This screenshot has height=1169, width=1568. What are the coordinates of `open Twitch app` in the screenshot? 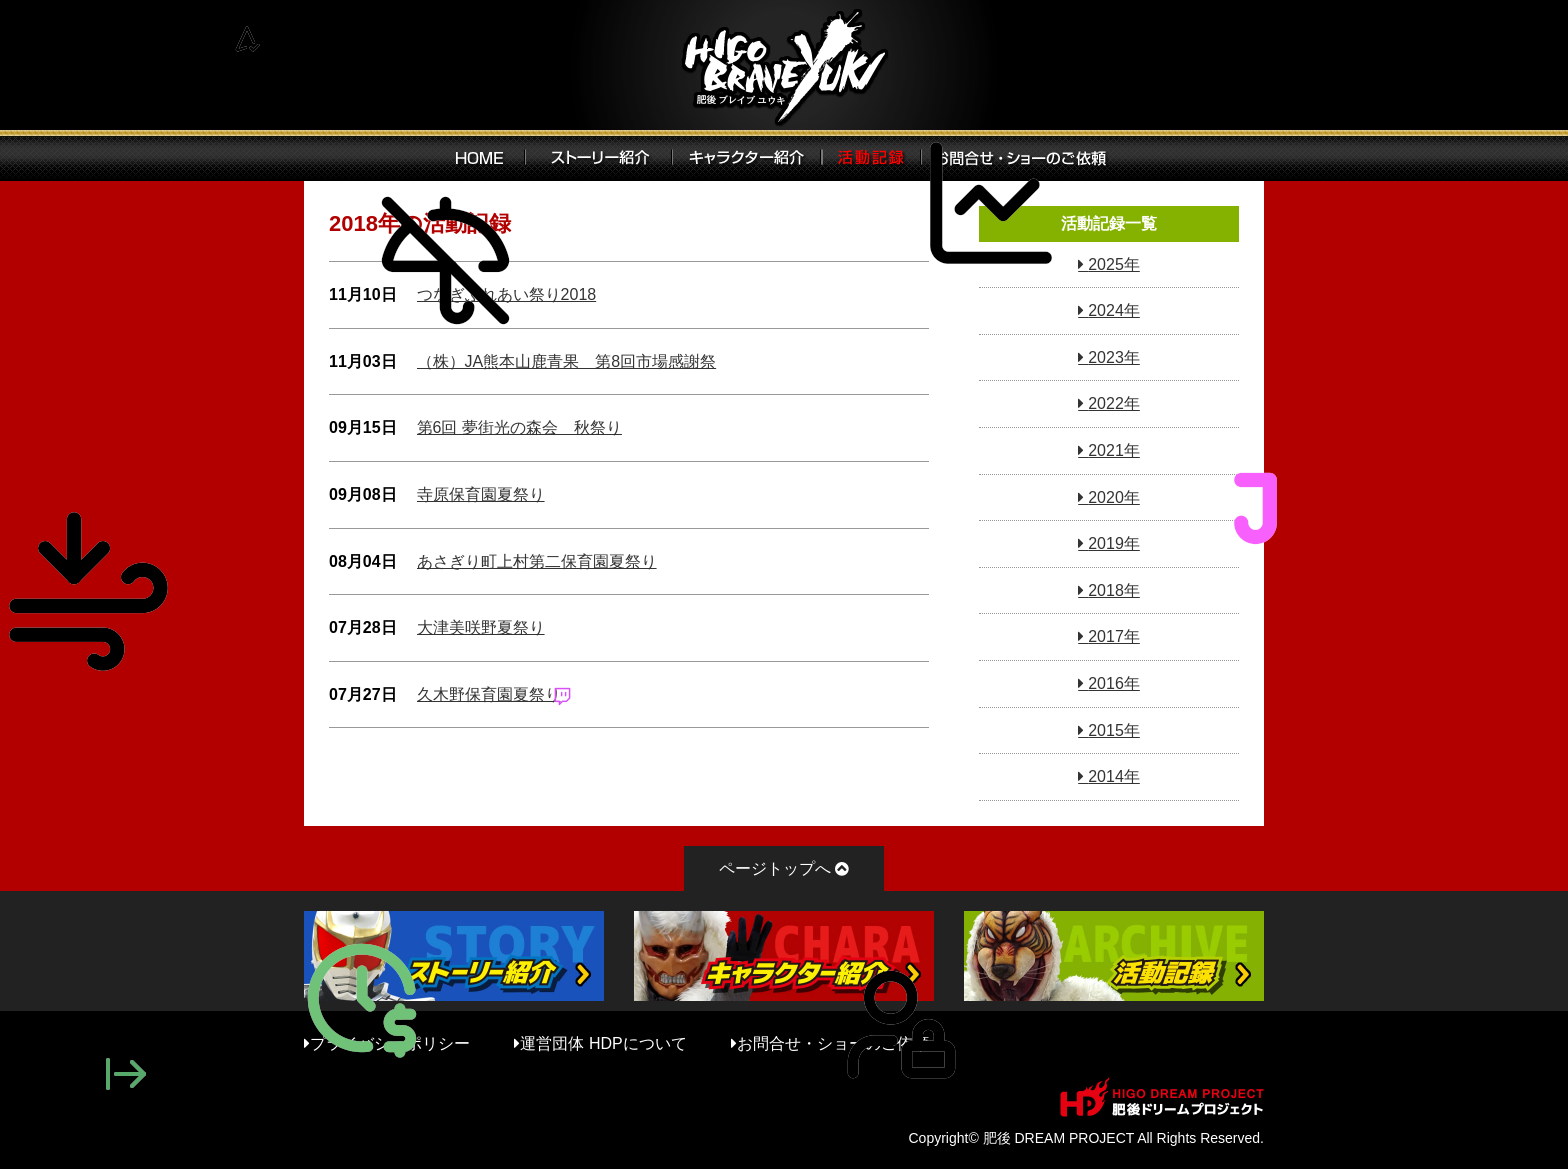 It's located at (562, 696).